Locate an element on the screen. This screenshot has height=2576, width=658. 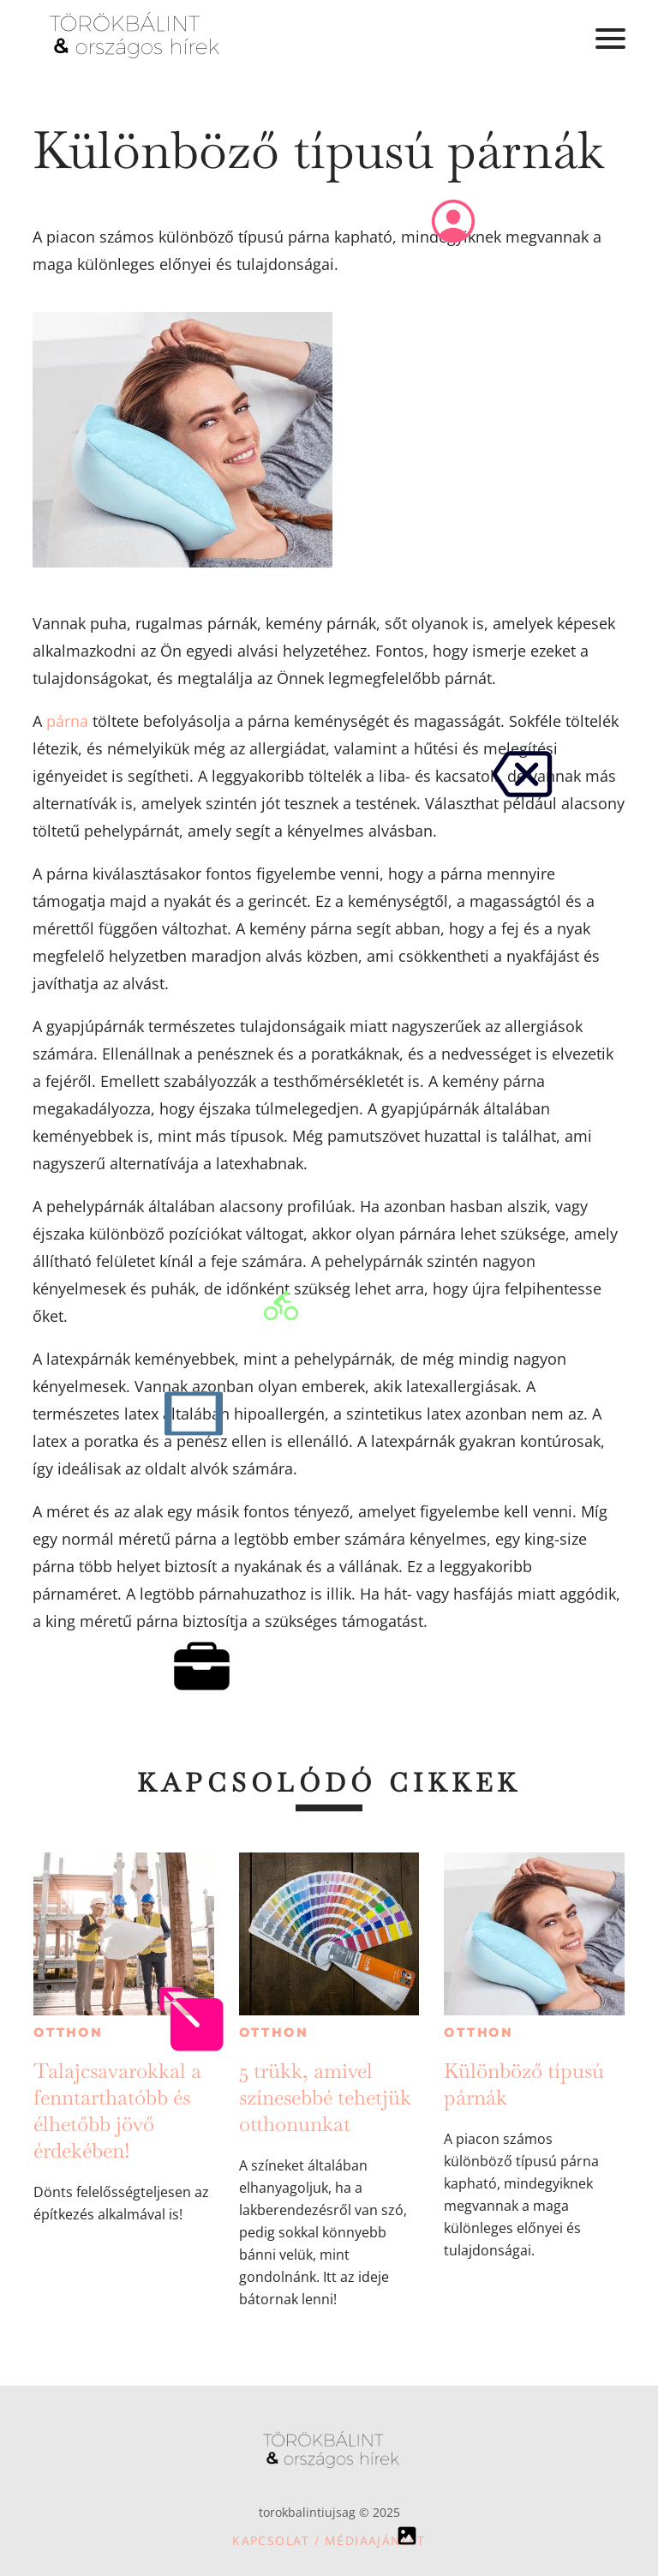
view image or photo is located at coordinates (407, 2536).